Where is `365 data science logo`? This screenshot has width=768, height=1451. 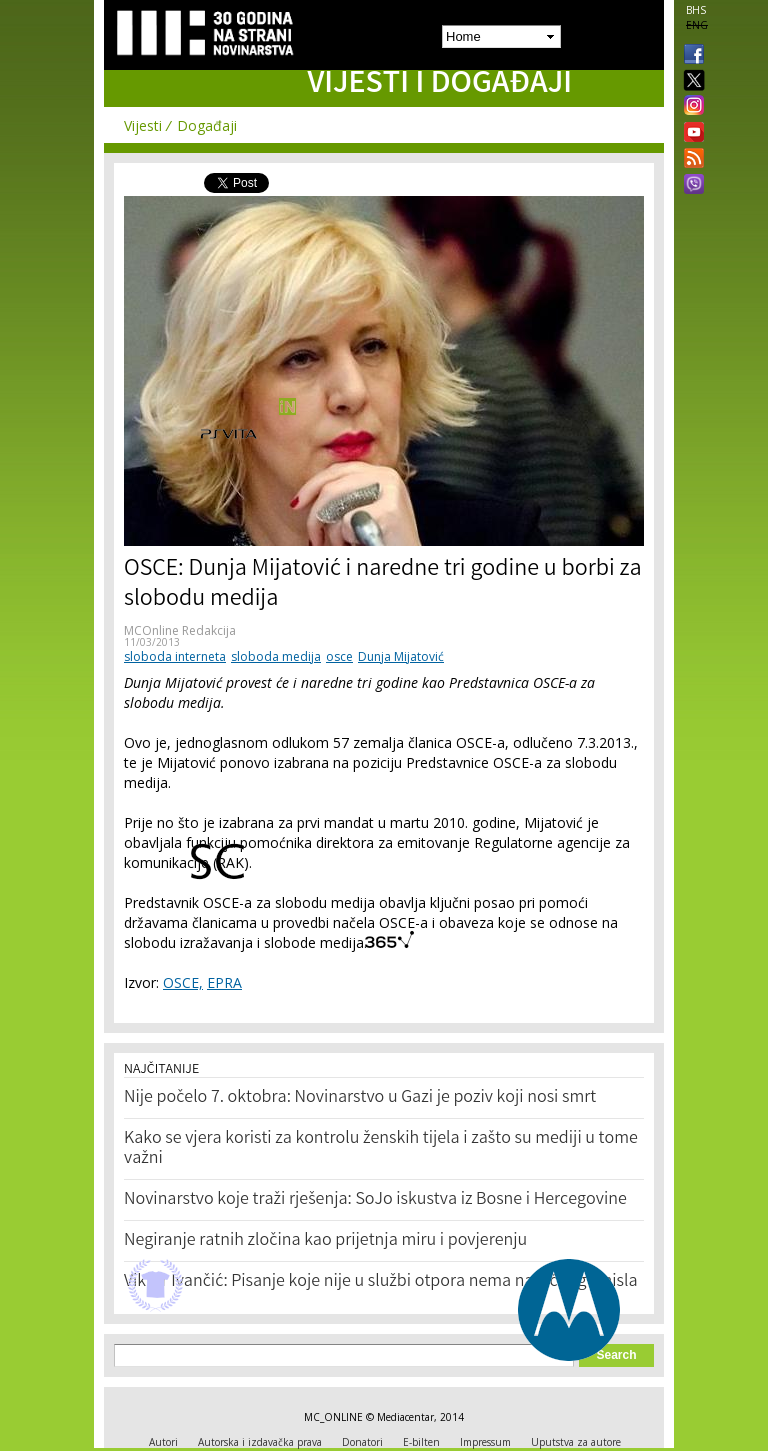
365 data science logo is located at coordinates (389, 939).